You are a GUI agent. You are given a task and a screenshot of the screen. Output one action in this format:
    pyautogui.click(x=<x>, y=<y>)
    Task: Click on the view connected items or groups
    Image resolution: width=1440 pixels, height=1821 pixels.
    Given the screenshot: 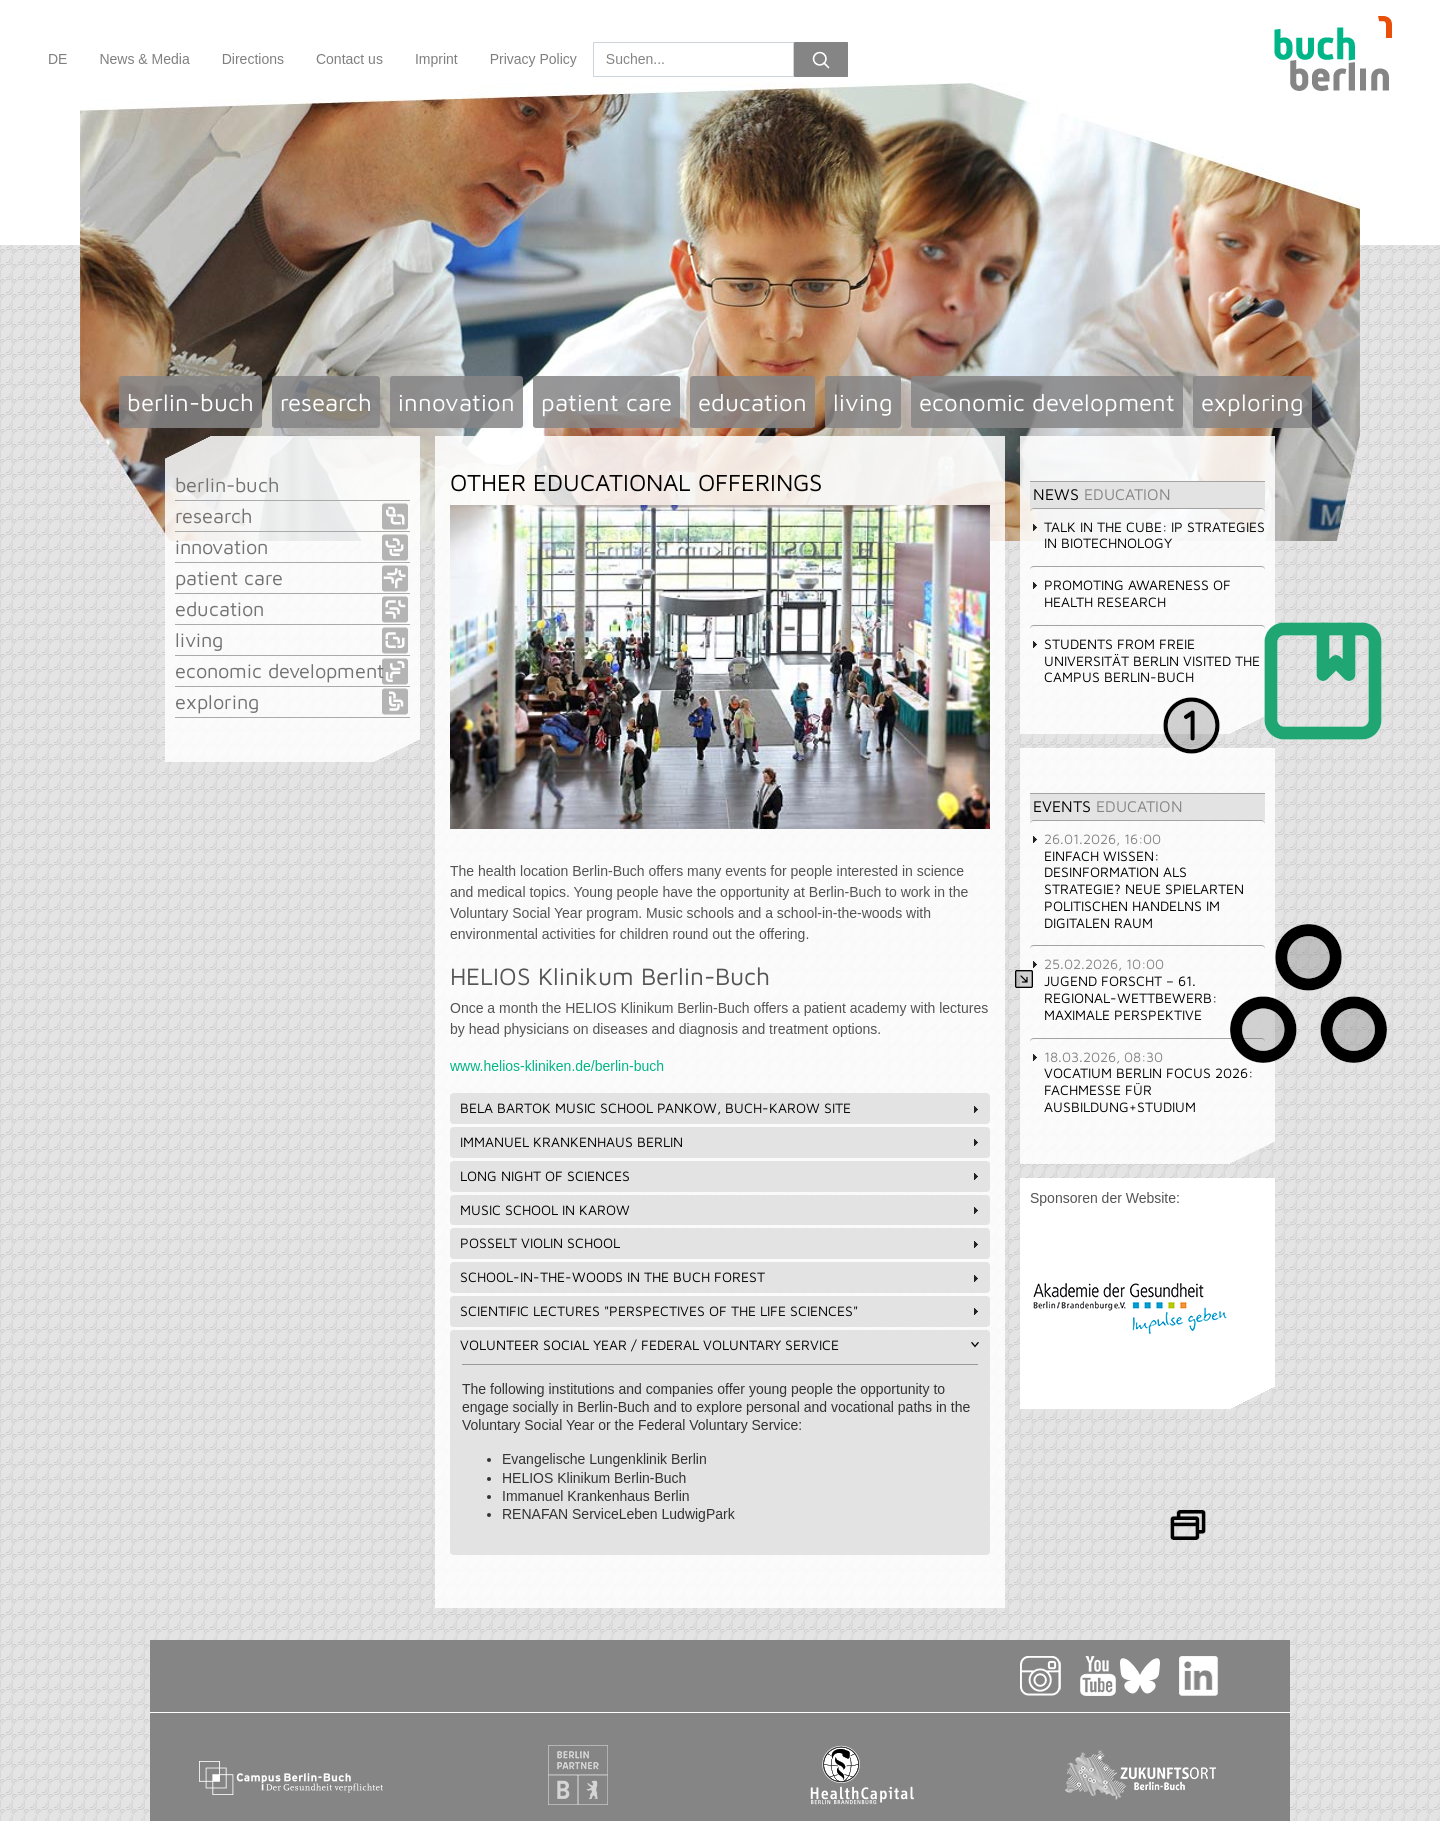 What is the action you would take?
    pyautogui.click(x=1308, y=996)
    